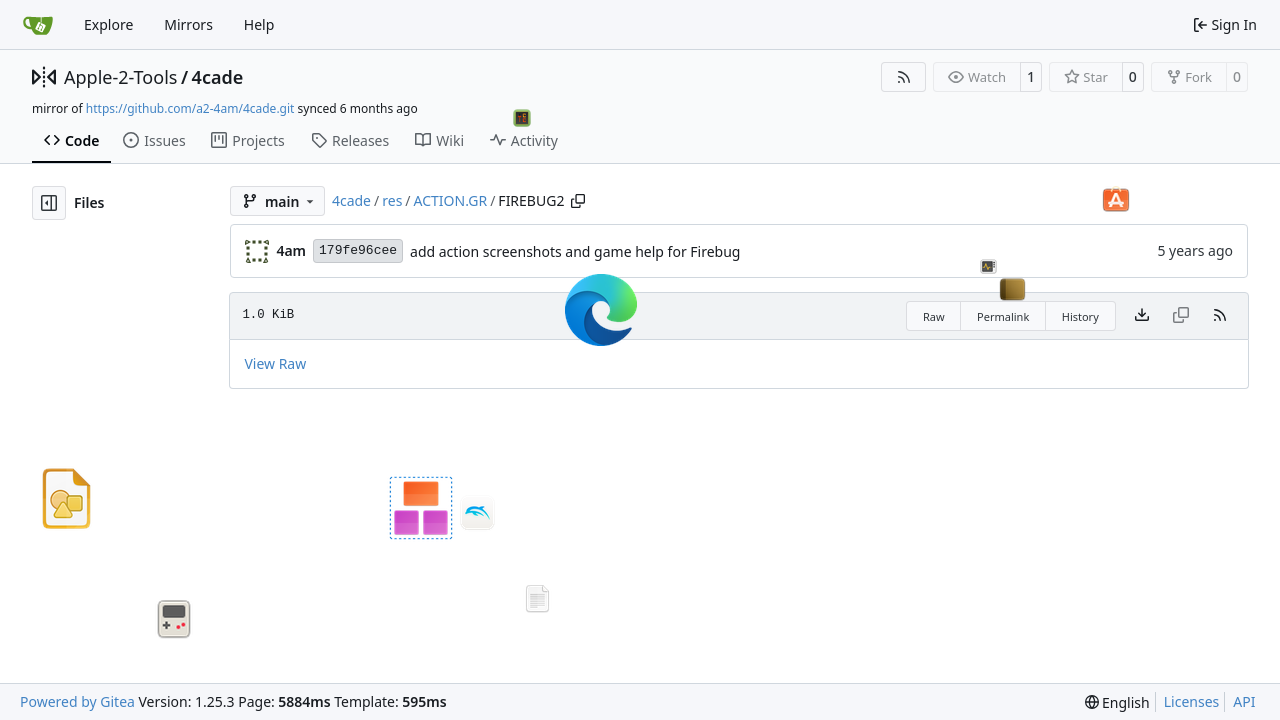 Image resolution: width=1280 pixels, height=720 pixels. What do you see at coordinates (1116, 200) in the screenshot?
I see `open ubuntu software center` at bounding box center [1116, 200].